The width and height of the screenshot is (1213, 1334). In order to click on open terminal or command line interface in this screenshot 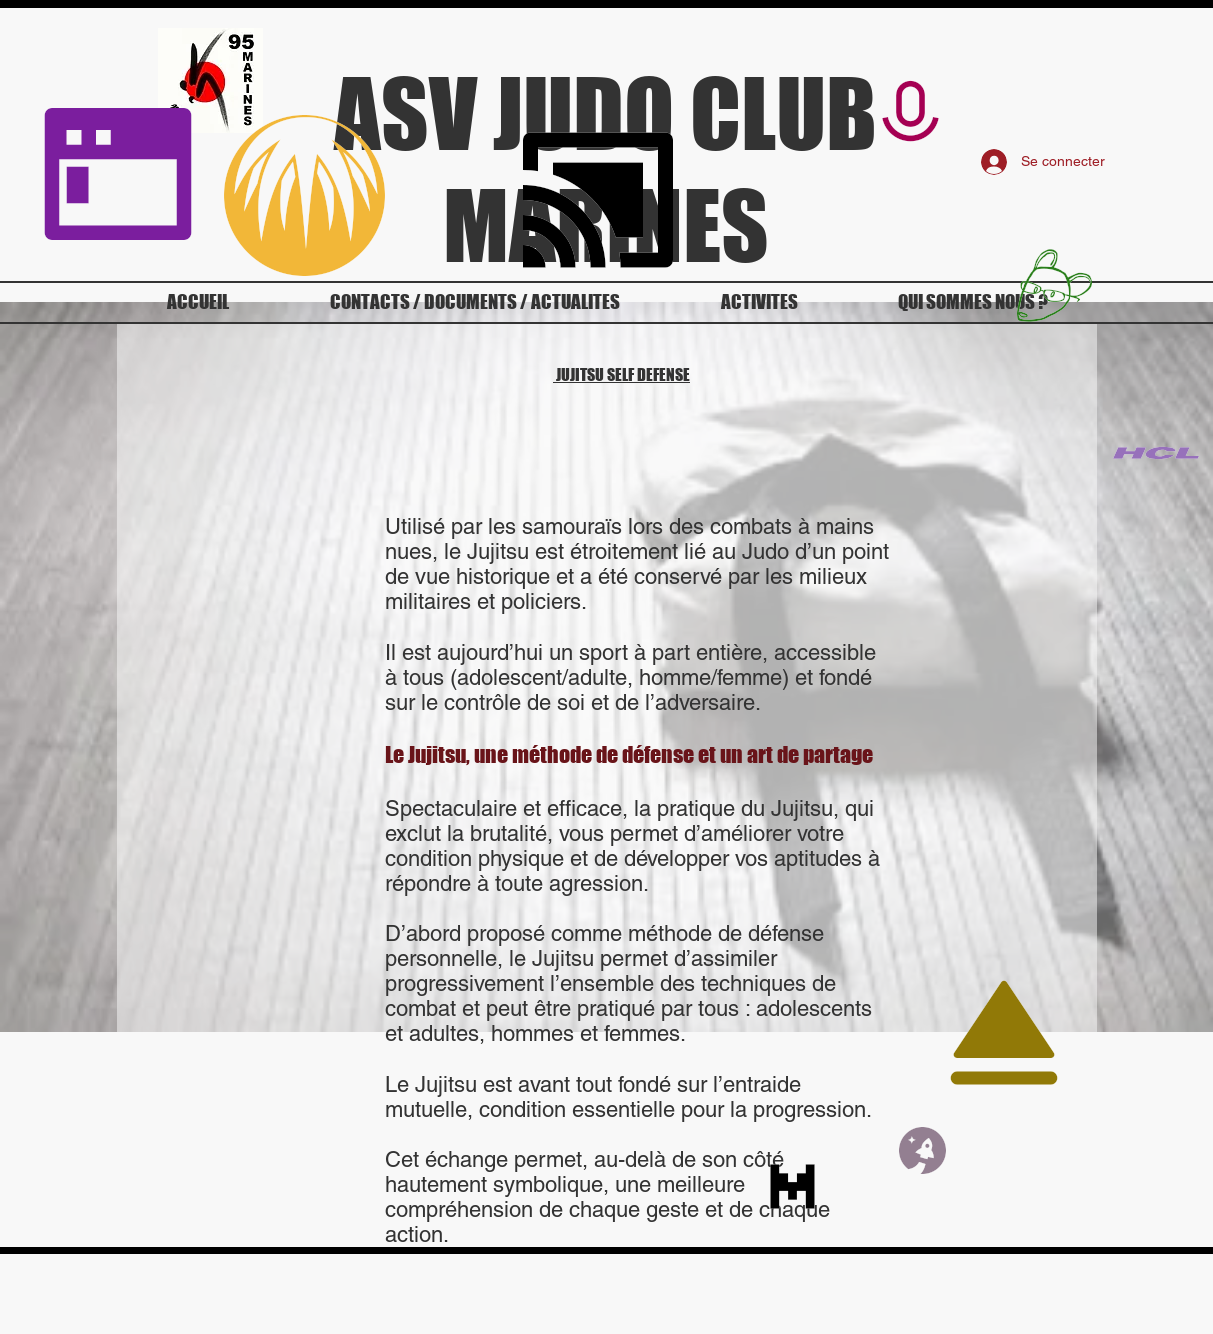, I will do `click(118, 174)`.